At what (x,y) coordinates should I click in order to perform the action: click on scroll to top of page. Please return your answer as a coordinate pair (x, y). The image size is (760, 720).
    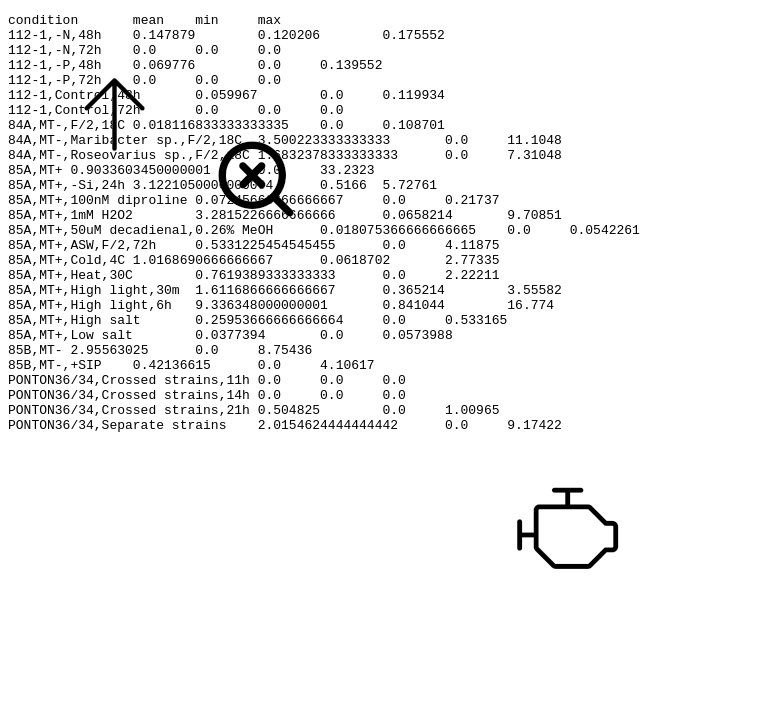
    Looking at the image, I should click on (114, 114).